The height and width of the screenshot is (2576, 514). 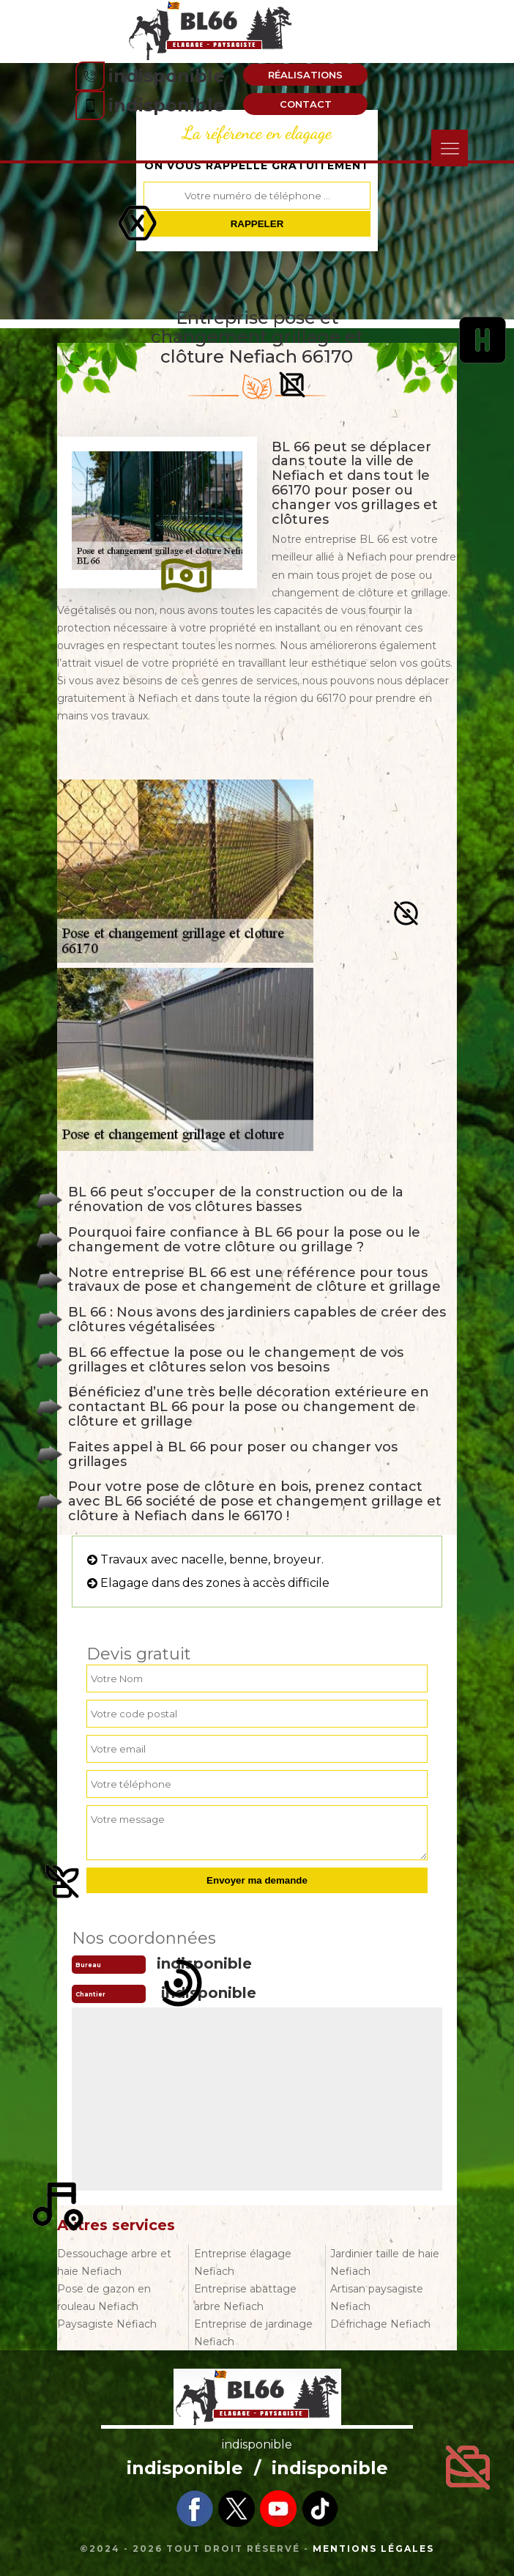 I want to click on view currency or payment options, so click(x=186, y=575).